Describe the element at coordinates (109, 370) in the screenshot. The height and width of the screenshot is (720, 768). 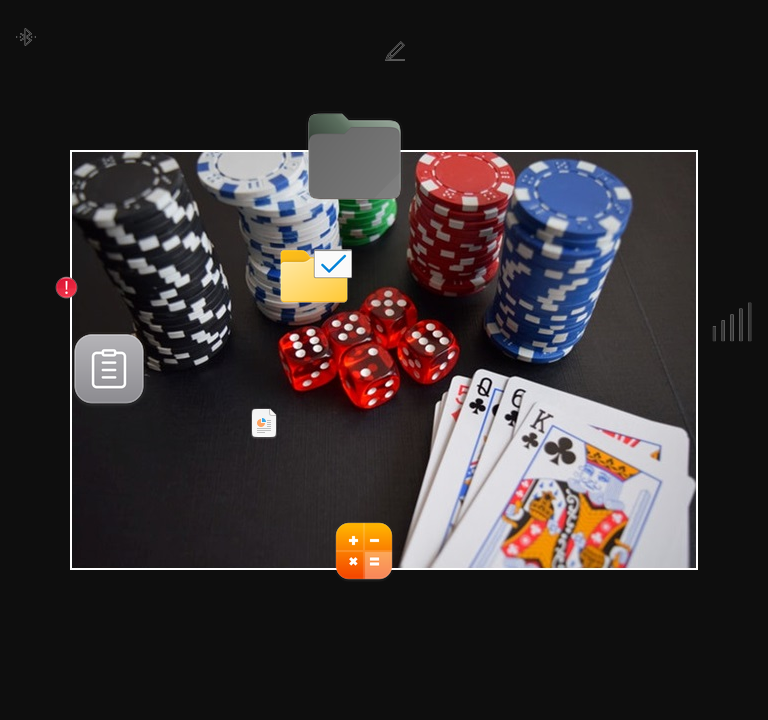
I see `access clipboard history` at that location.